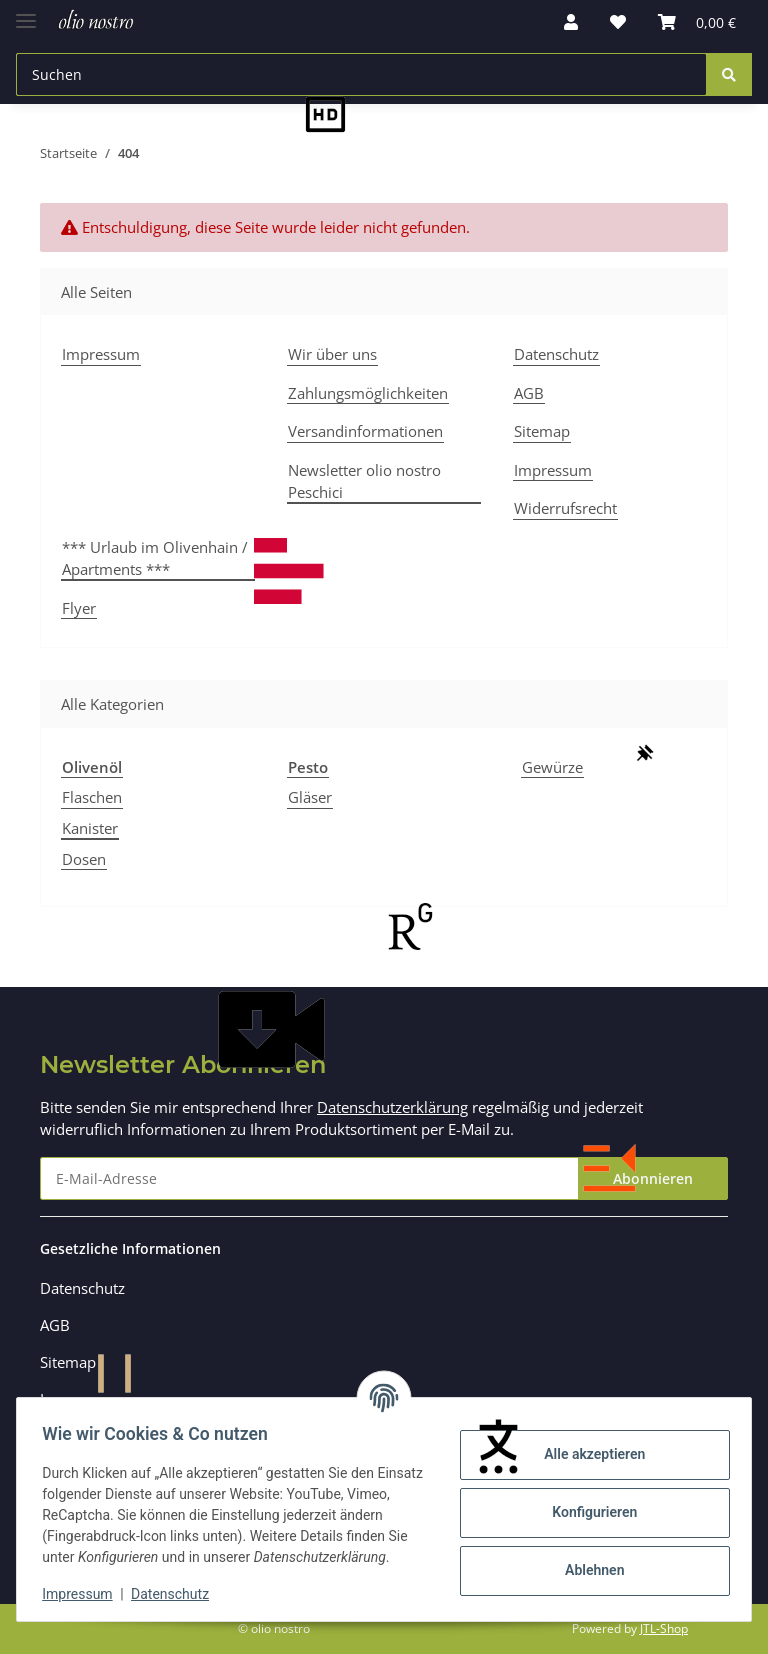 Image resolution: width=768 pixels, height=1654 pixels. Describe the element at coordinates (271, 1029) in the screenshot. I see `download a video file` at that location.